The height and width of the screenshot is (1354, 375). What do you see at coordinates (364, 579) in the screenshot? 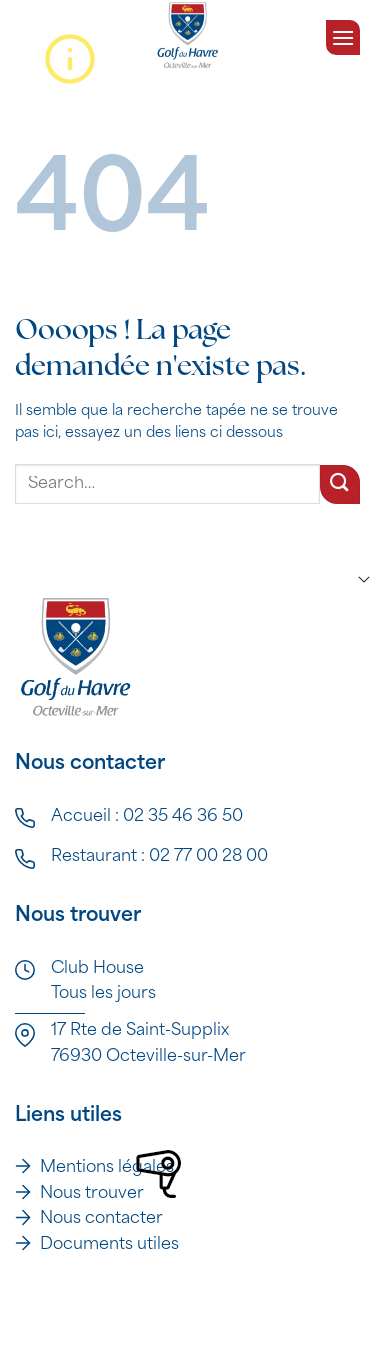
I see `expand a collapsed section or dropdown menu` at bounding box center [364, 579].